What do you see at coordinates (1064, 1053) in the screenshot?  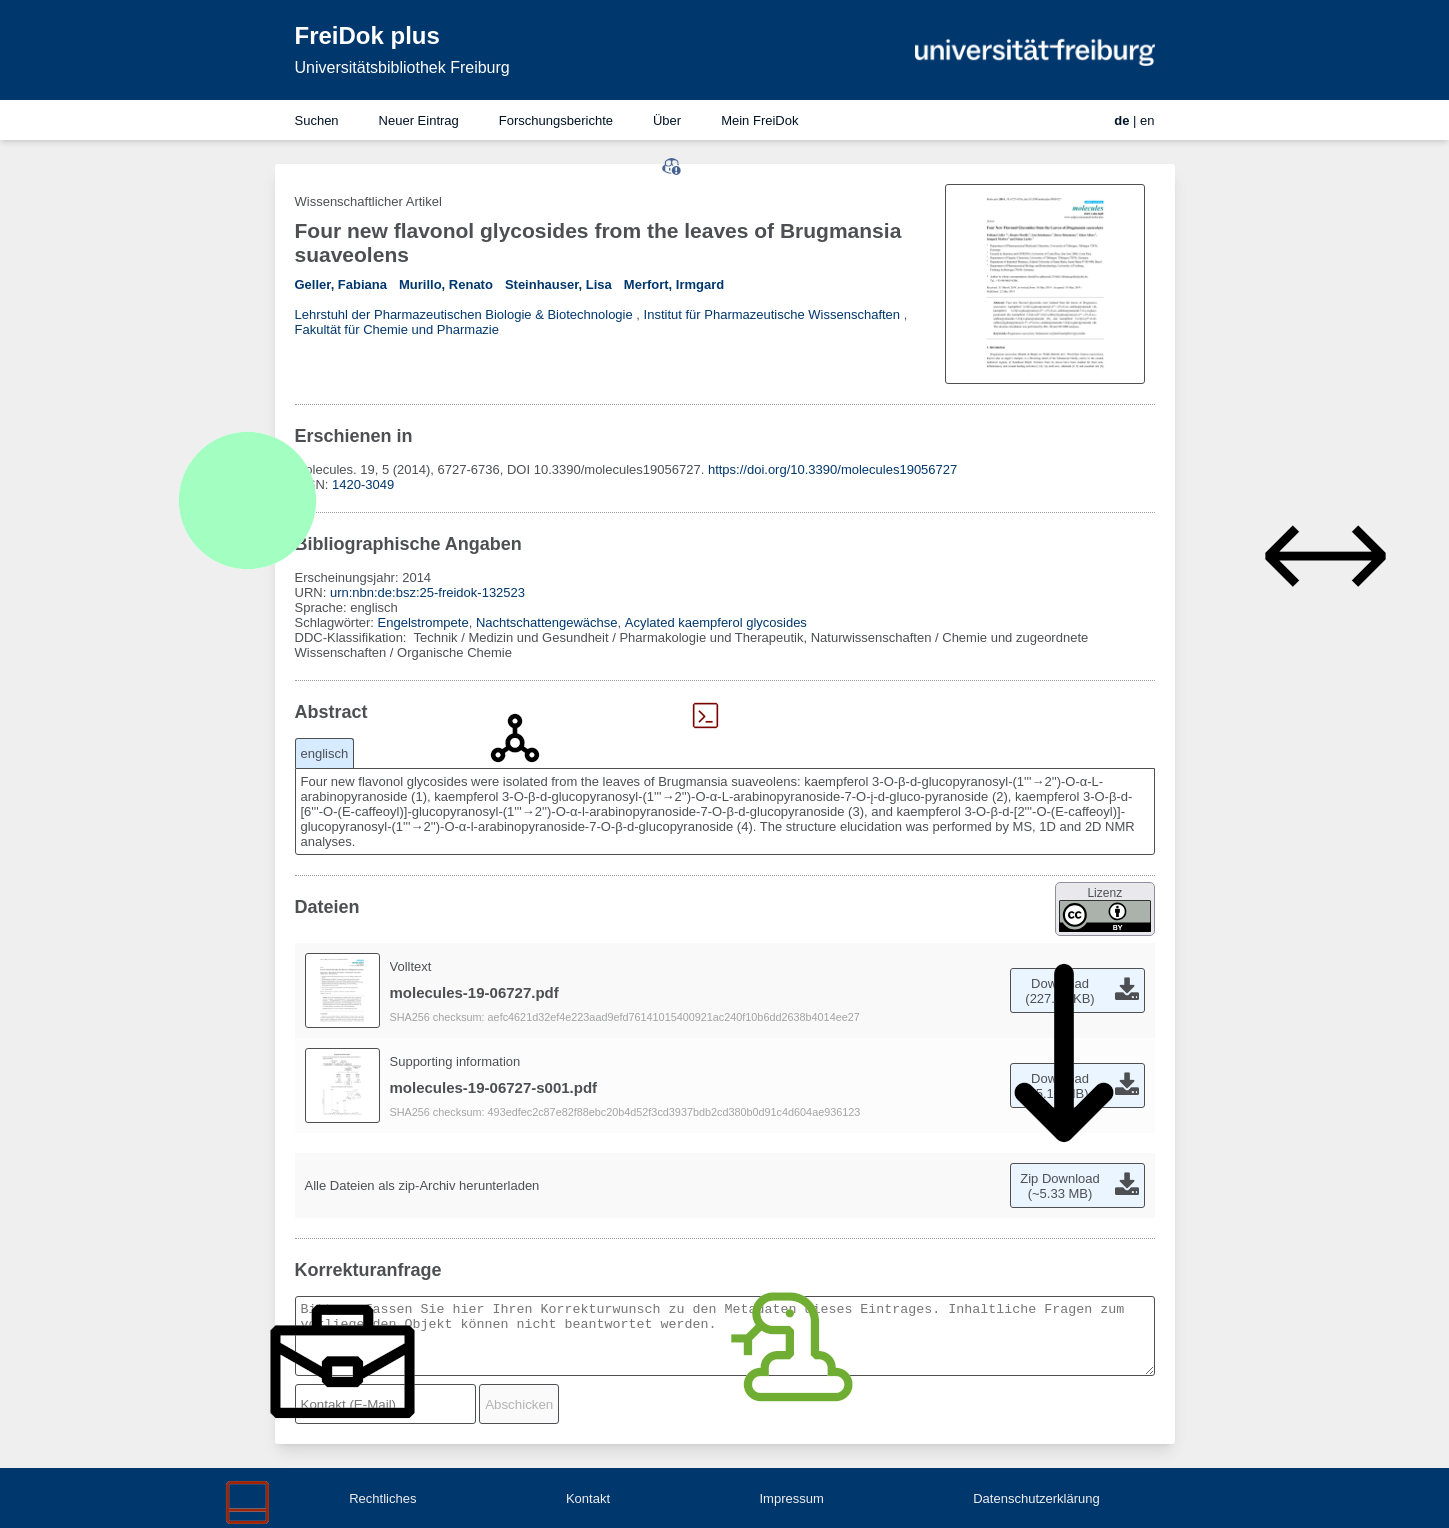 I see `scroll down or view more content` at bounding box center [1064, 1053].